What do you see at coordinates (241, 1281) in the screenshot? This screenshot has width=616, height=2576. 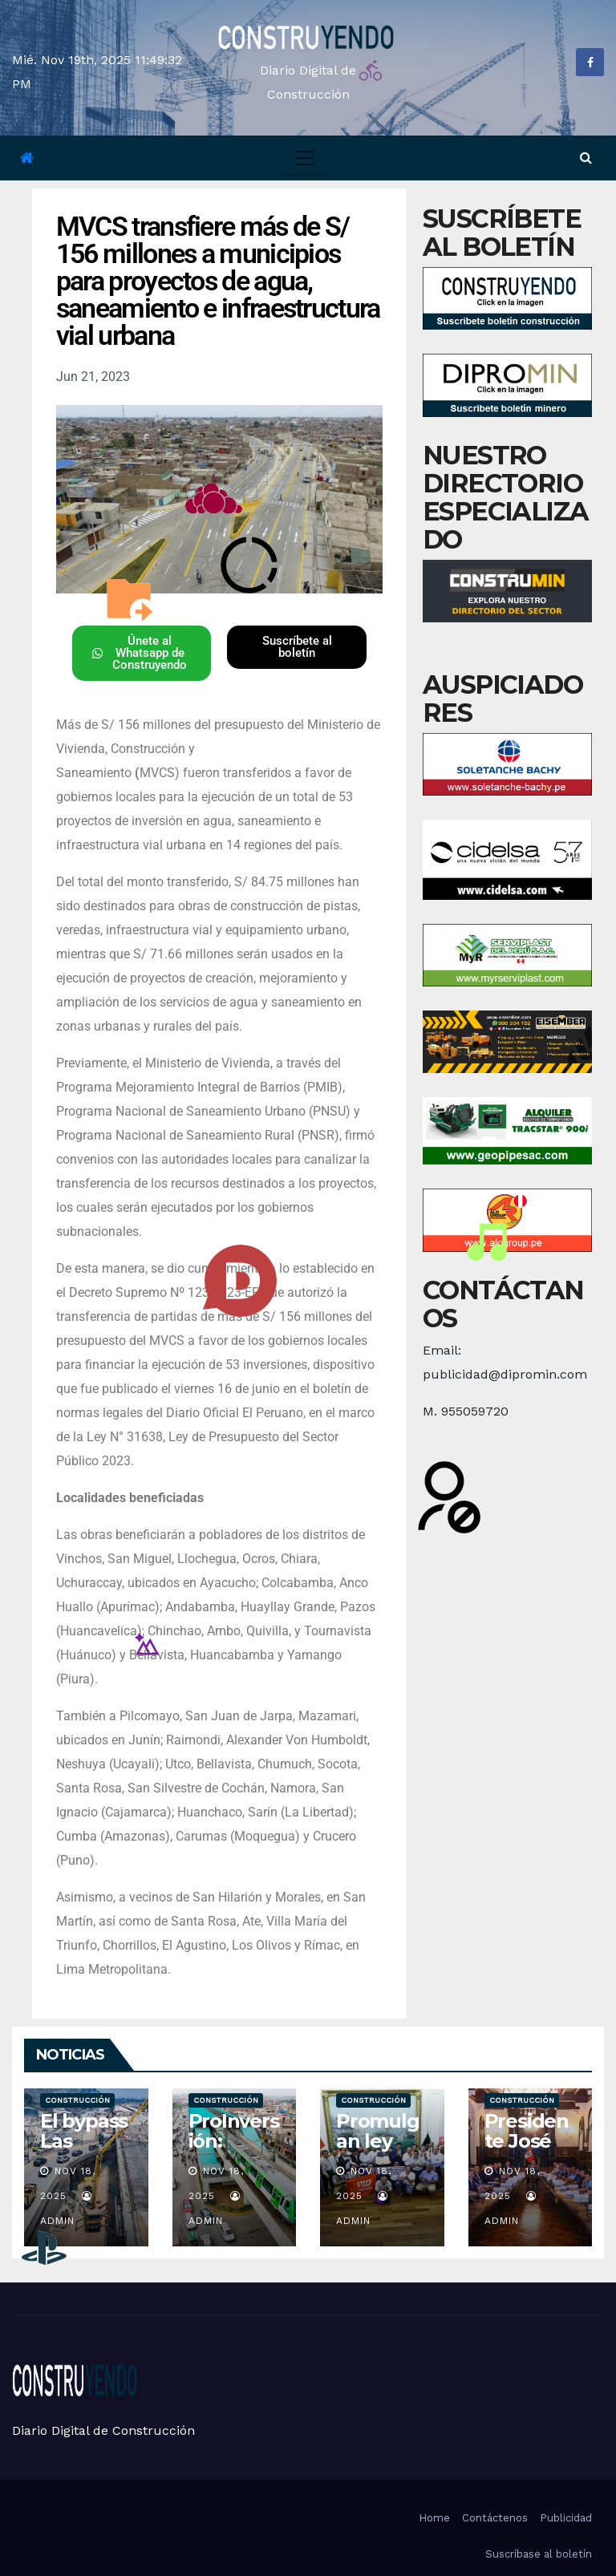 I see `open Disqus comments section` at bounding box center [241, 1281].